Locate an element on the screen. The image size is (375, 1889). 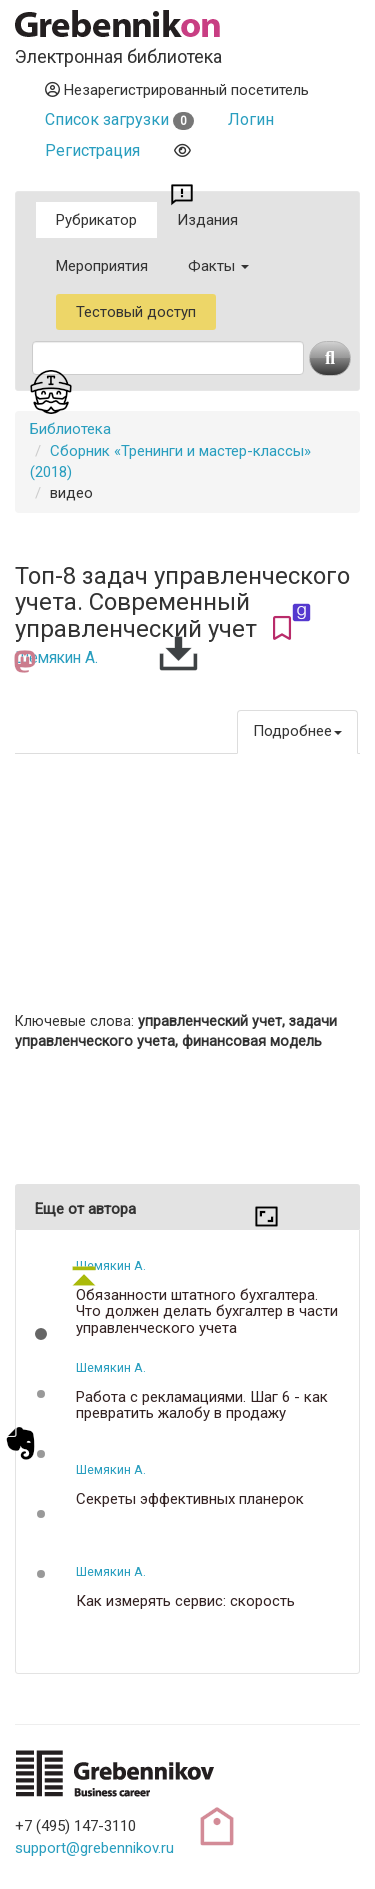
open Mastodon app is located at coordinates (24, 661).